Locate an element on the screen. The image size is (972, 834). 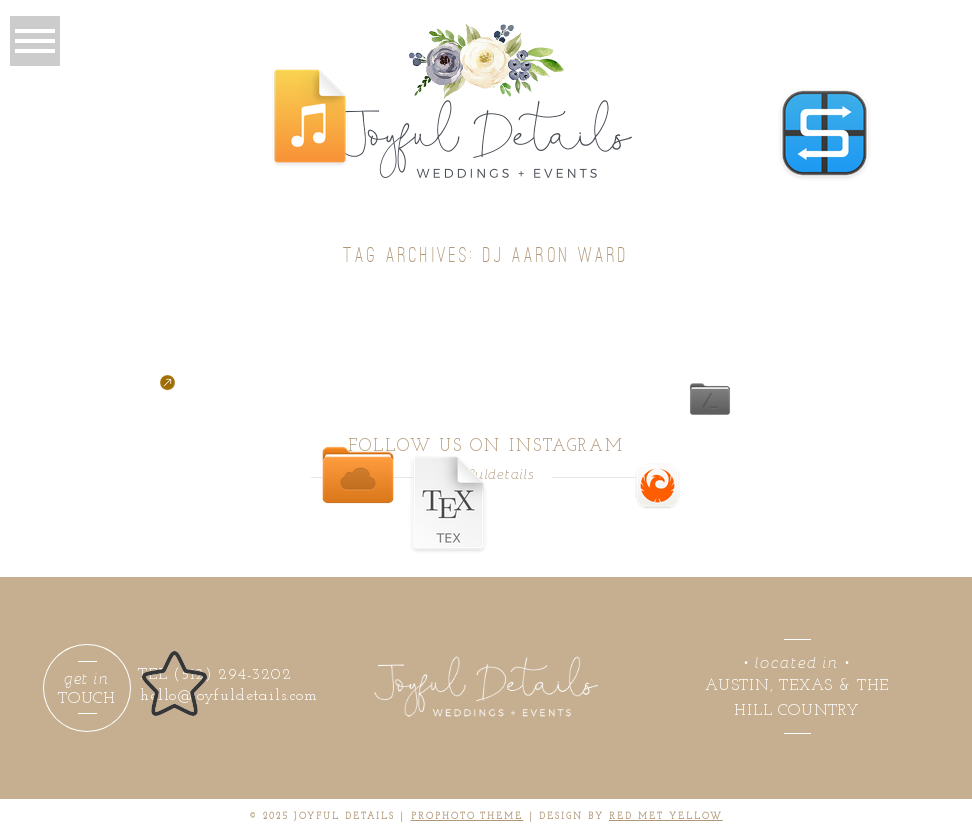
an ogg audio file is located at coordinates (310, 116).